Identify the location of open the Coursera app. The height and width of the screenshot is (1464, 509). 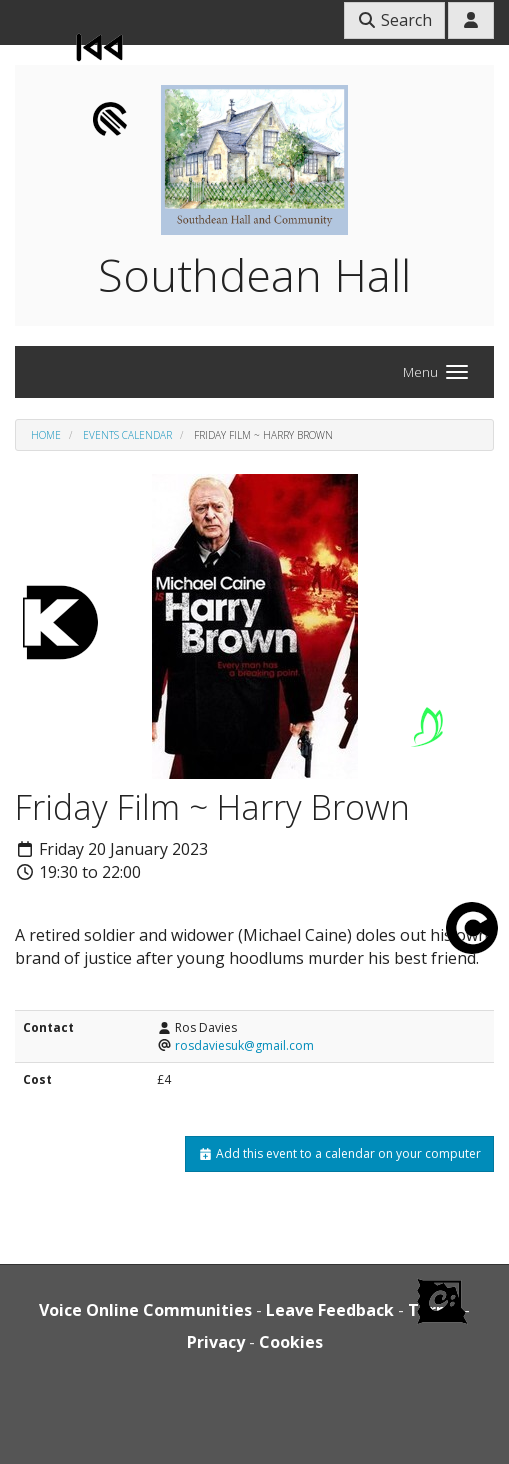
(472, 928).